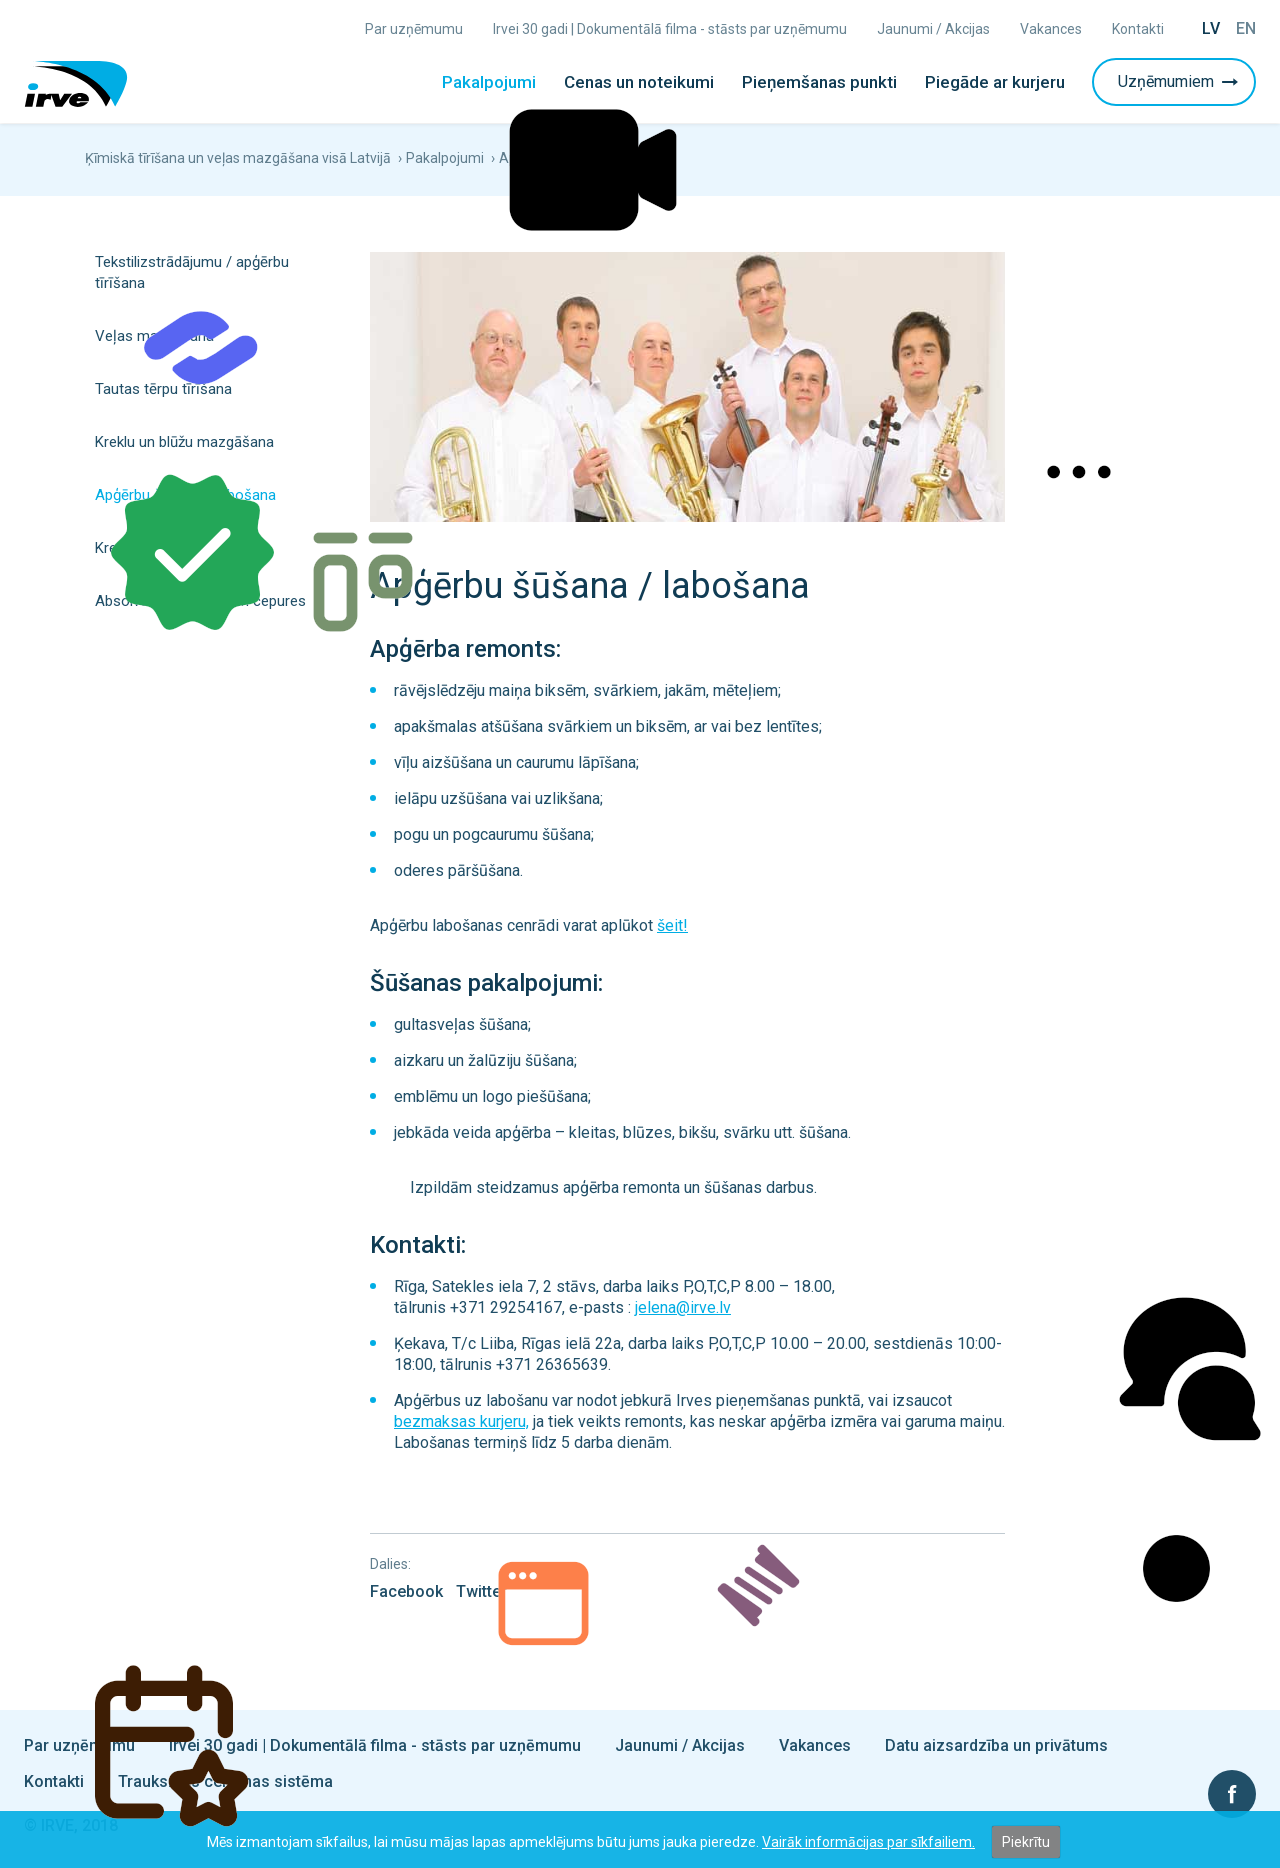 The width and height of the screenshot is (1280, 1868). What do you see at coordinates (593, 170) in the screenshot?
I see `start a video call` at bounding box center [593, 170].